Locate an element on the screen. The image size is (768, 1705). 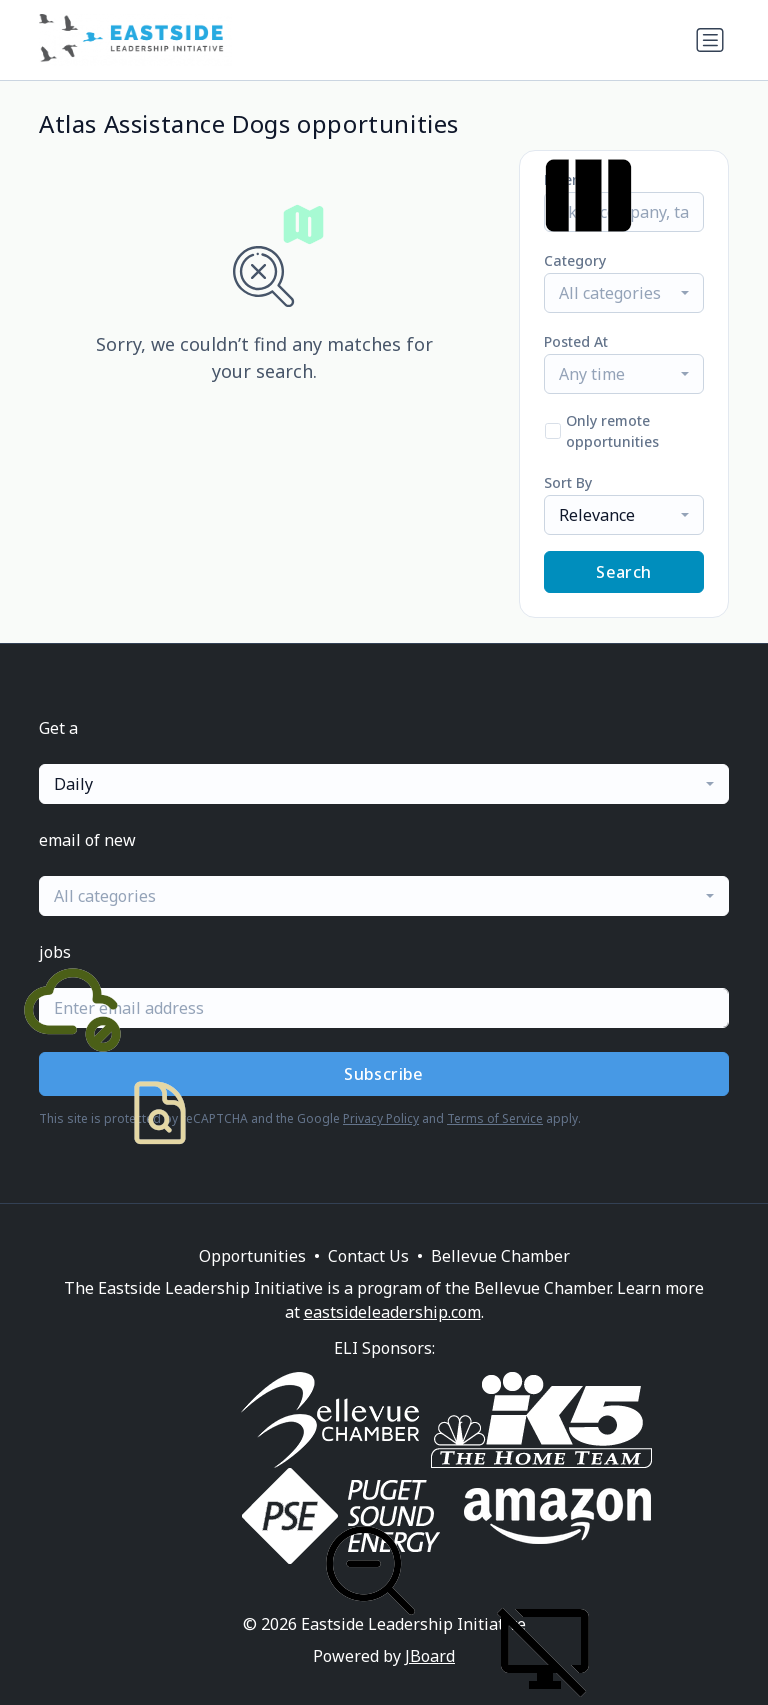
view map or navigation is located at coordinates (303, 224).